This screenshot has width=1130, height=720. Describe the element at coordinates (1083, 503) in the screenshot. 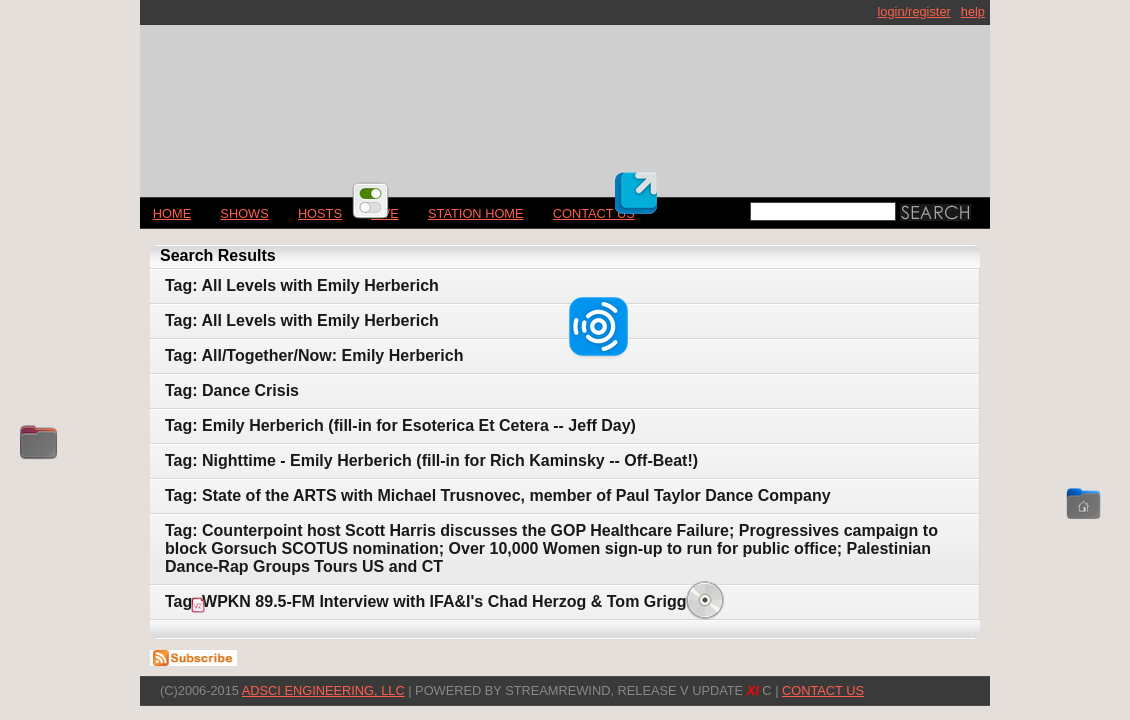

I see `access your home folder` at that location.